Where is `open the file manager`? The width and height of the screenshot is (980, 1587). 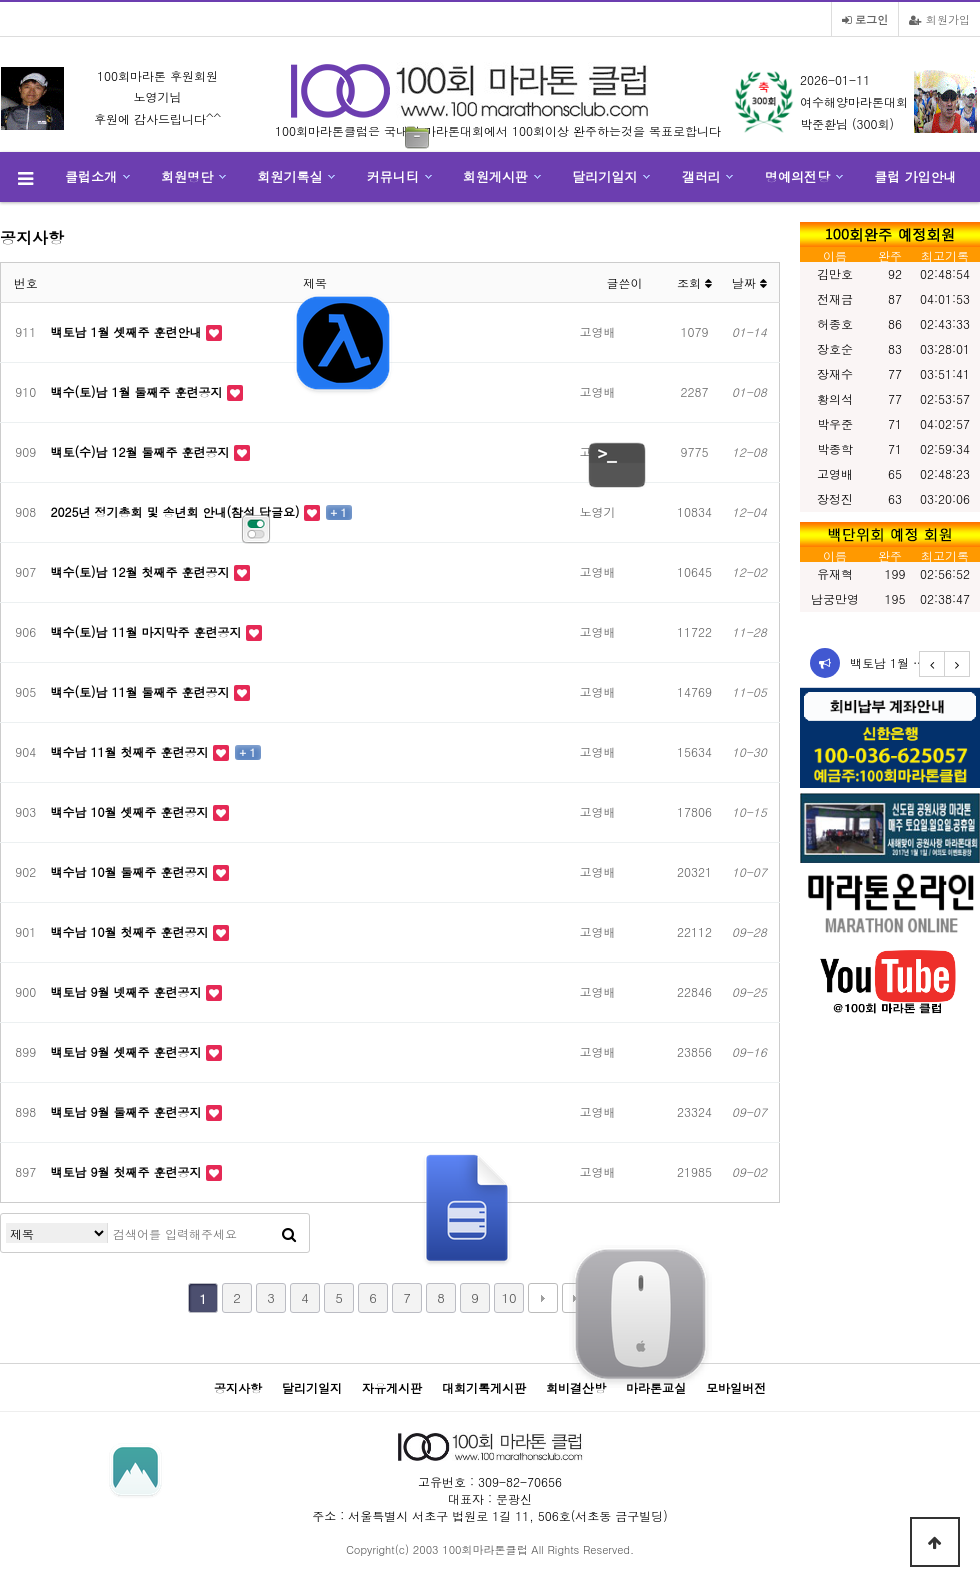
open the file manager is located at coordinates (417, 137).